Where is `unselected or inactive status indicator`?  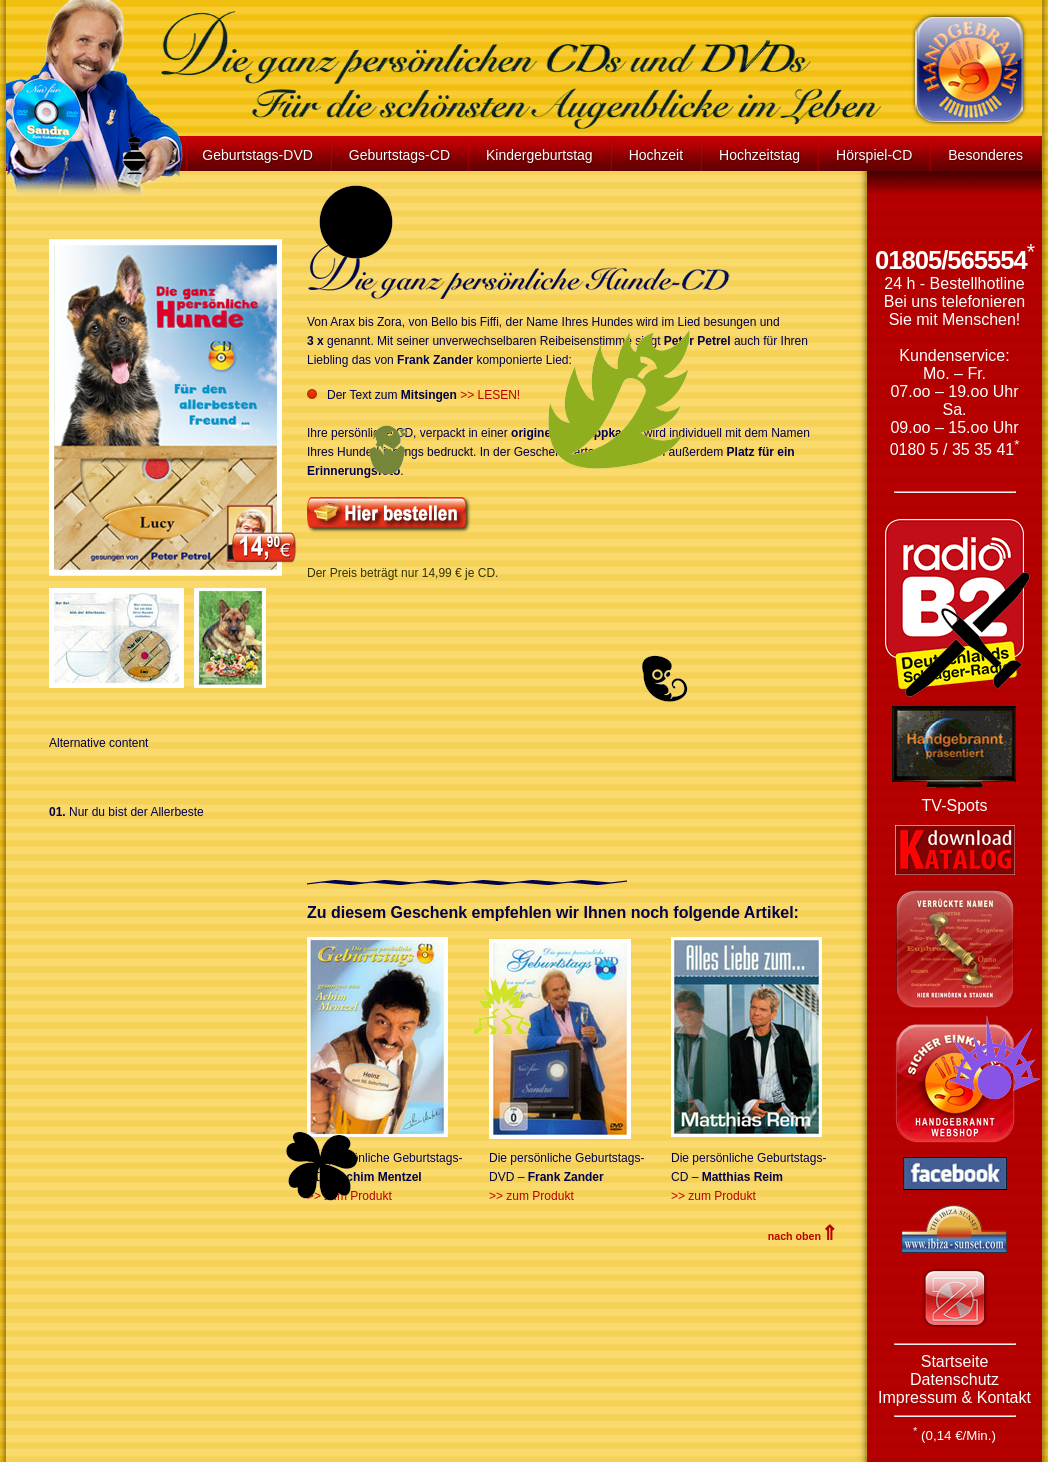
unselected or inactive status indicator is located at coordinates (356, 222).